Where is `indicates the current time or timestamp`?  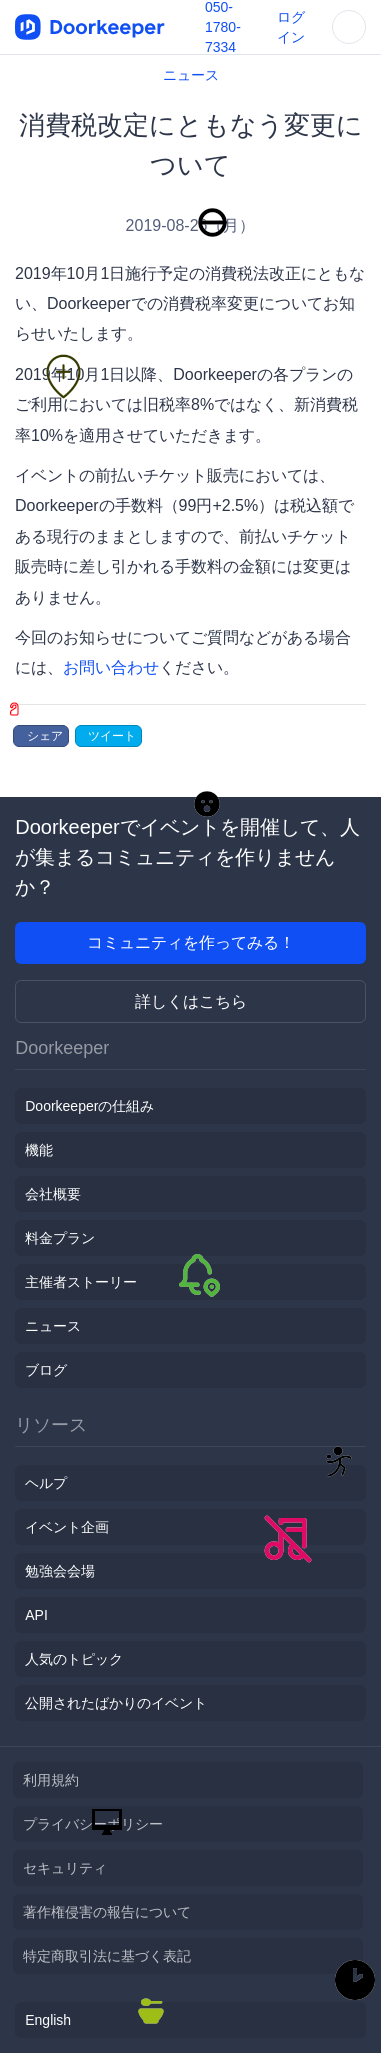
indicates the current time or timestamp is located at coordinates (355, 1980).